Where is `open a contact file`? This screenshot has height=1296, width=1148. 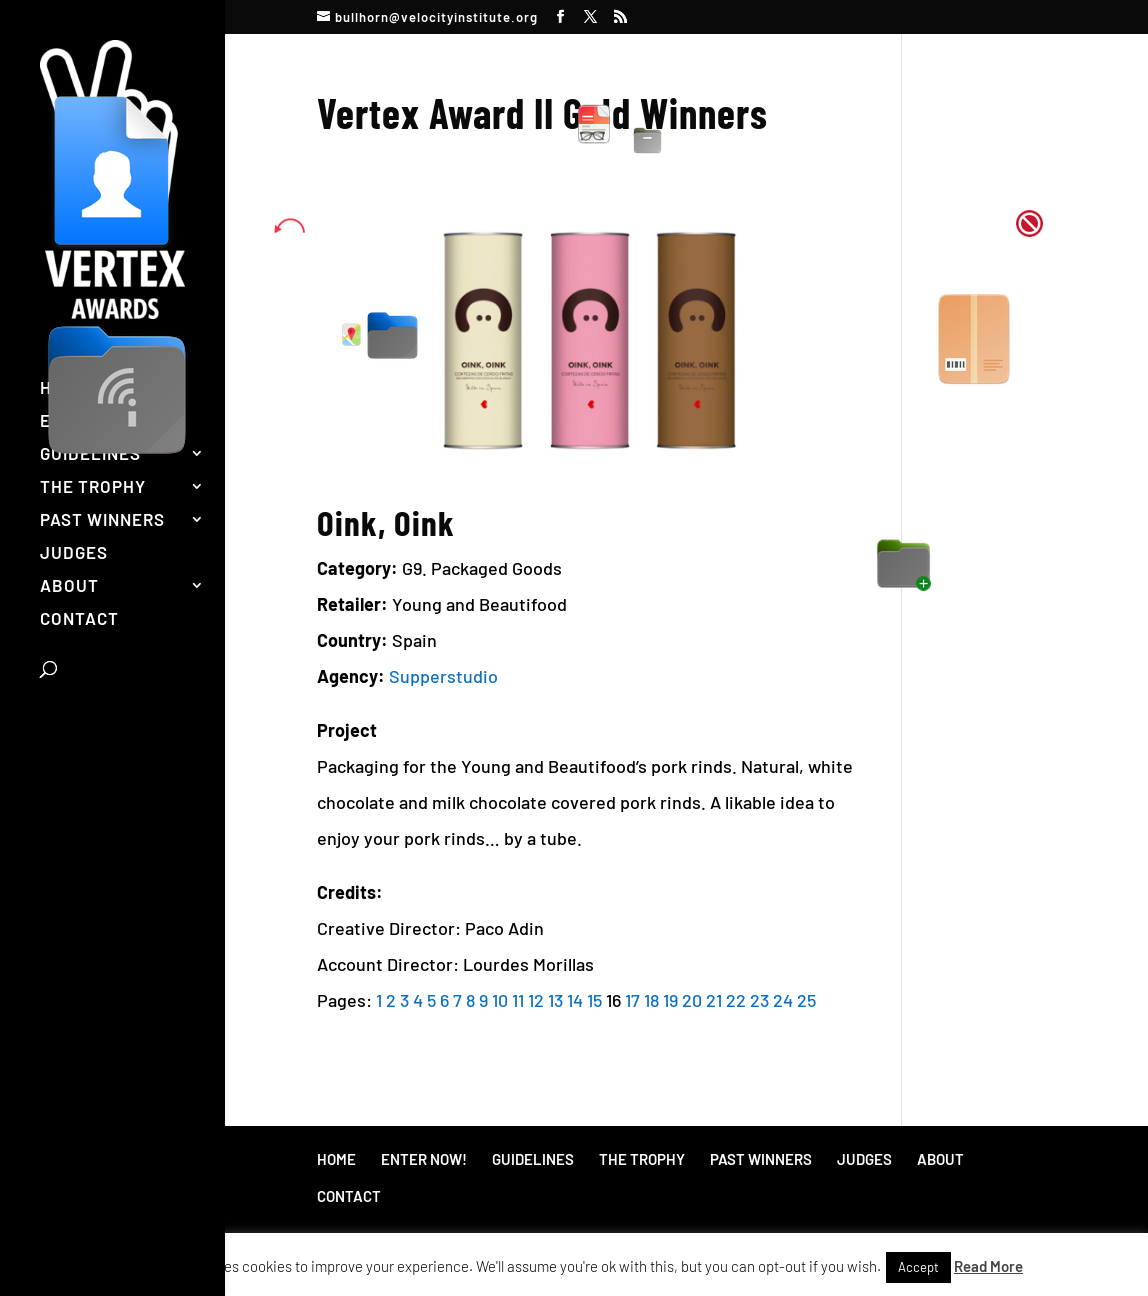
open a contact file is located at coordinates (111, 173).